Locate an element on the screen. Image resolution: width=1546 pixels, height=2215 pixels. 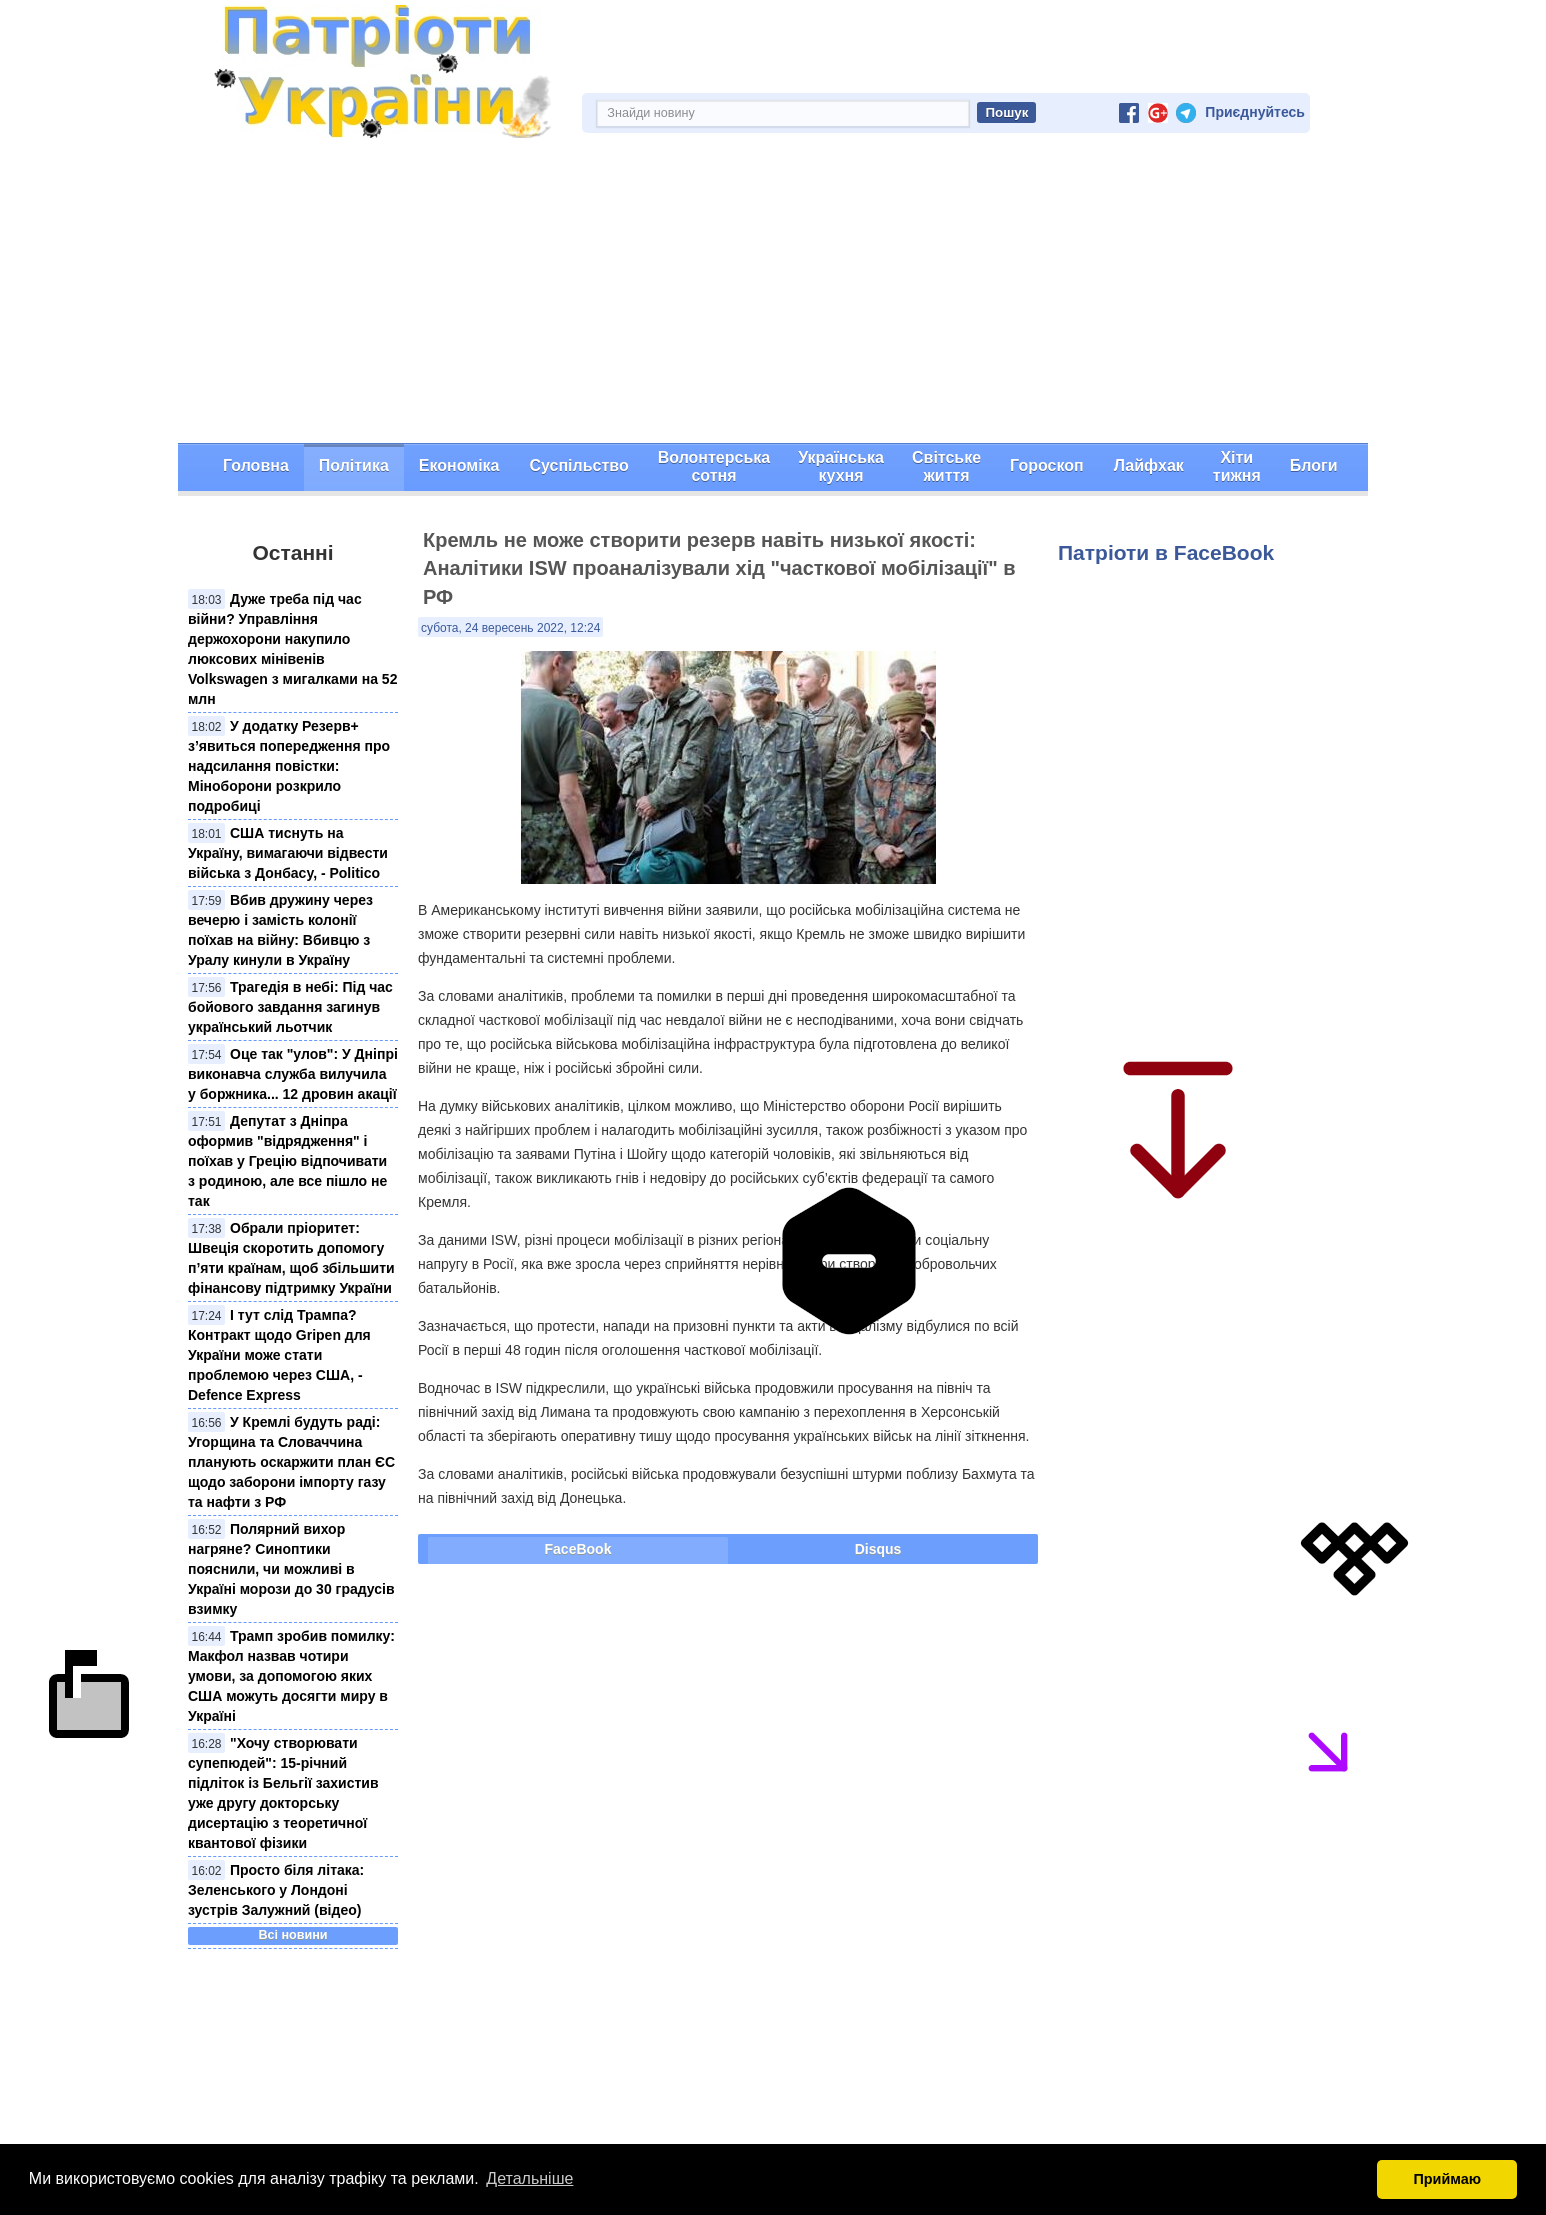
navigate to the next item diagonally is located at coordinates (1328, 1752).